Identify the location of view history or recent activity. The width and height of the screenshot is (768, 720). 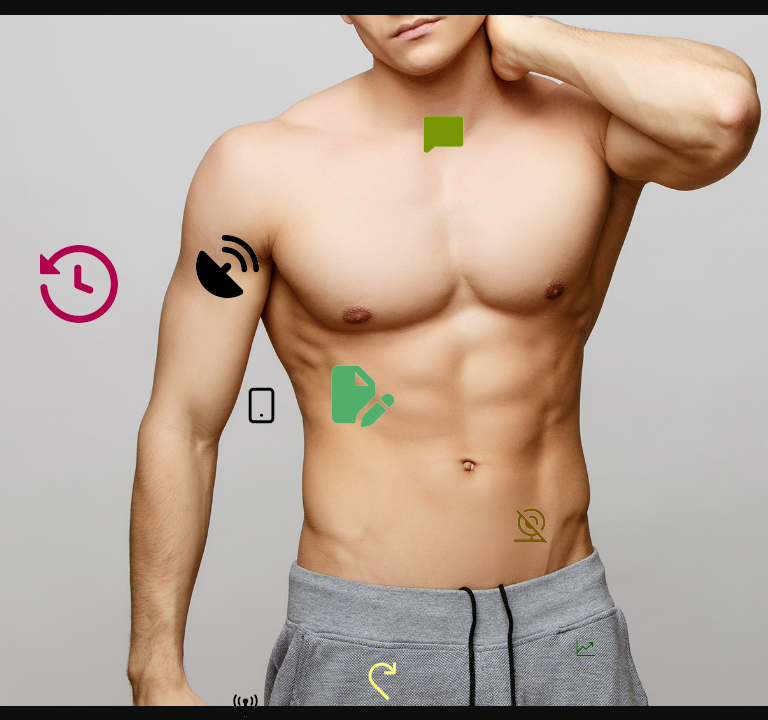
(79, 284).